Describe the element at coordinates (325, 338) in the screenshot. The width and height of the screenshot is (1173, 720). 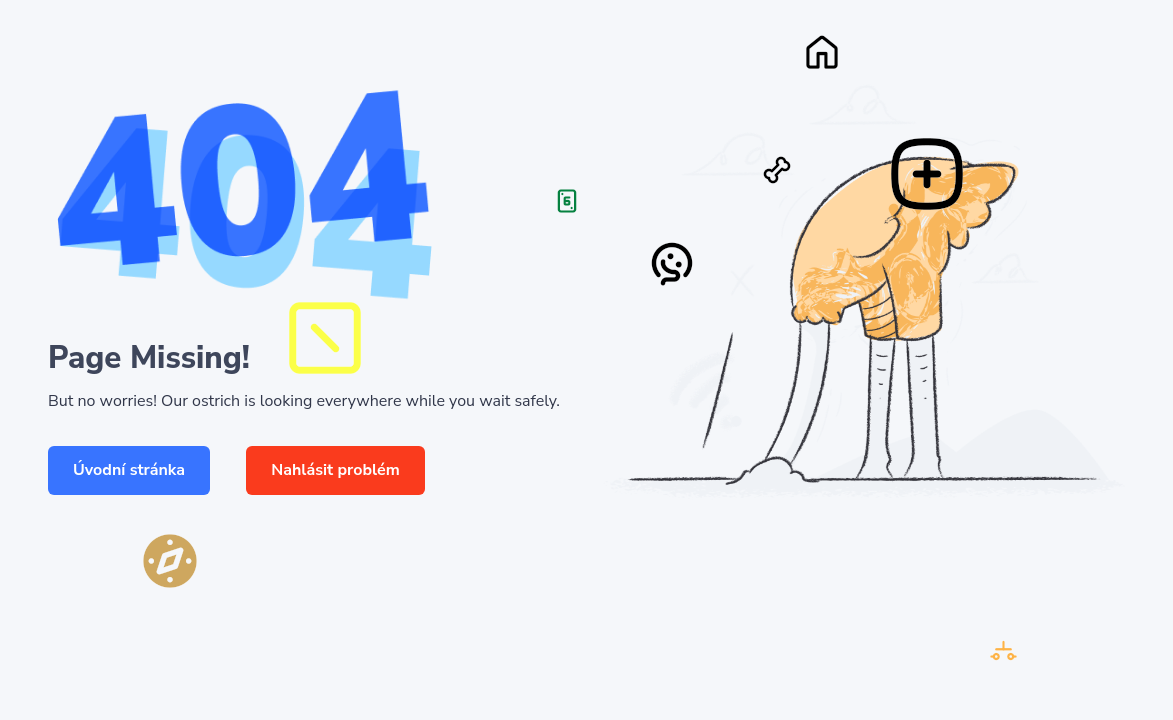
I see `indicates a blocked or forbidden action` at that location.